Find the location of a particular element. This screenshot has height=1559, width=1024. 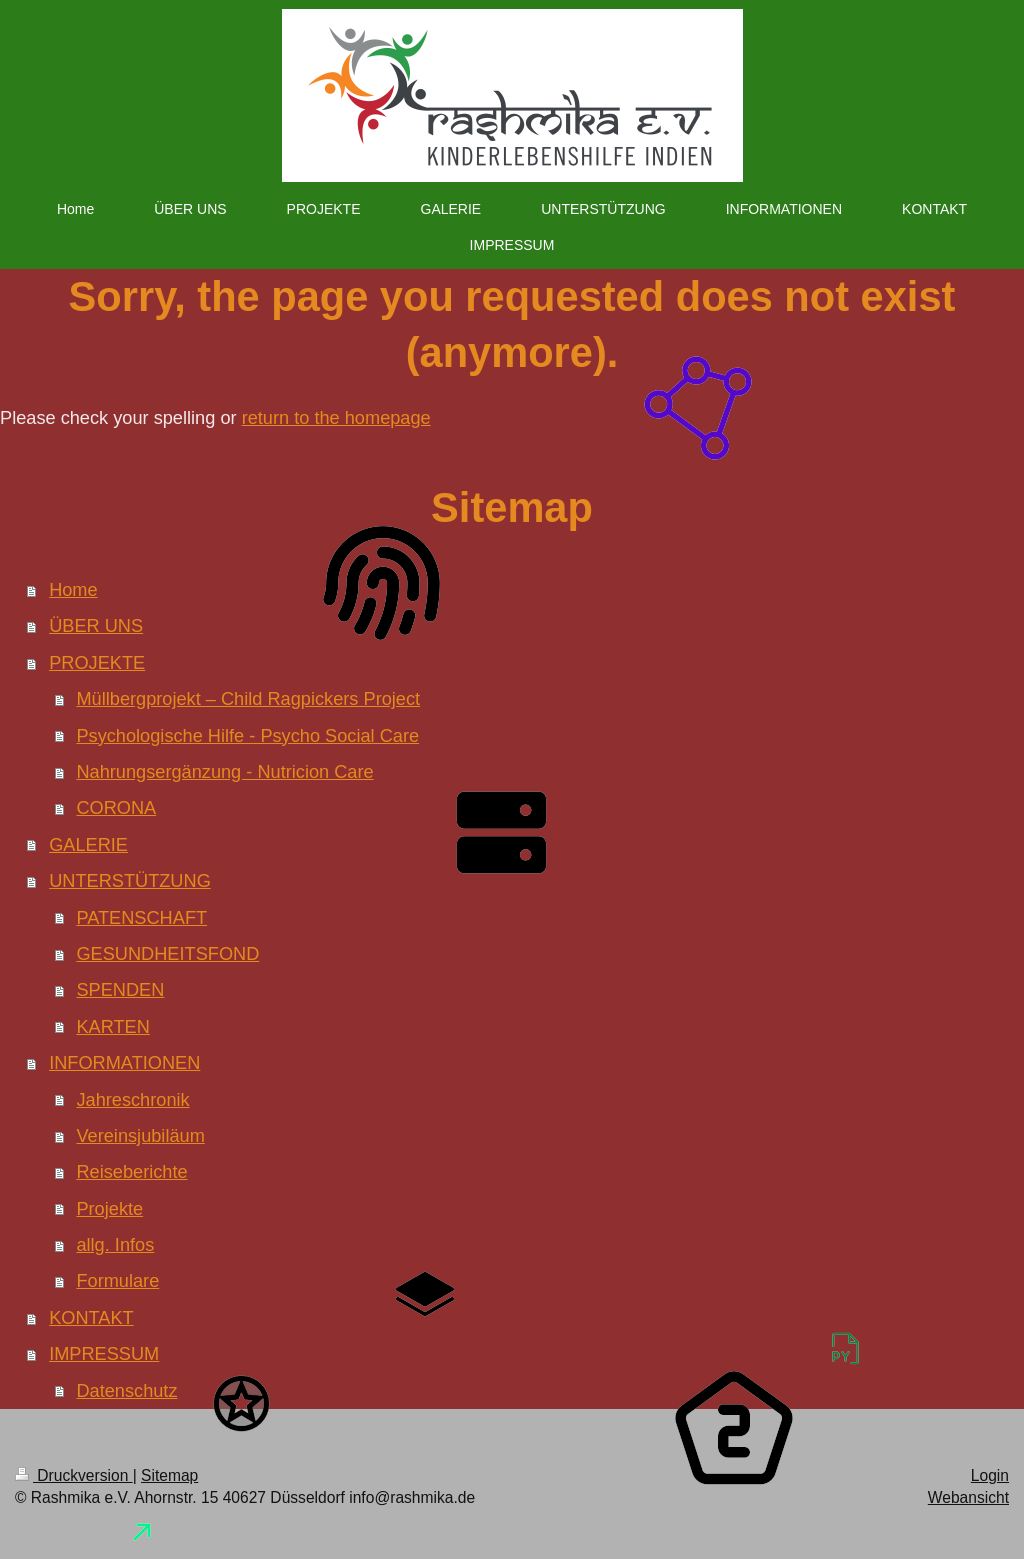

python script file is located at coordinates (845, 1348).